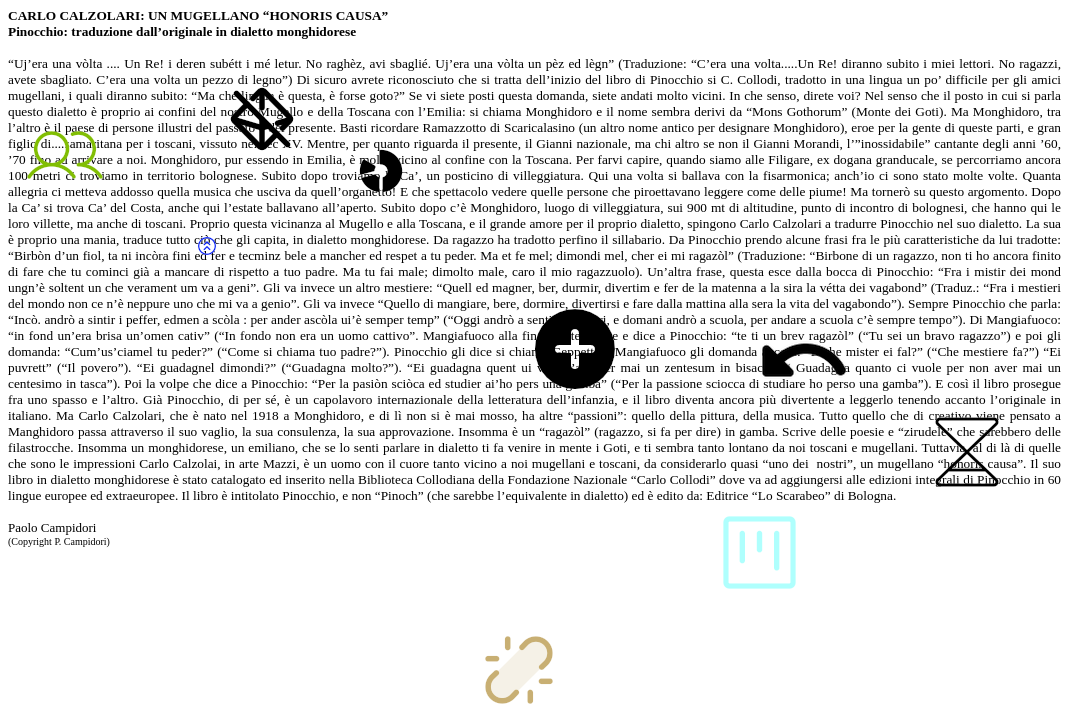 The image size is (1069, 720). What do you see at coordinates (207, 246) in the screenshot?
I see `scroll to top of page` at bounding box center [207, 246].